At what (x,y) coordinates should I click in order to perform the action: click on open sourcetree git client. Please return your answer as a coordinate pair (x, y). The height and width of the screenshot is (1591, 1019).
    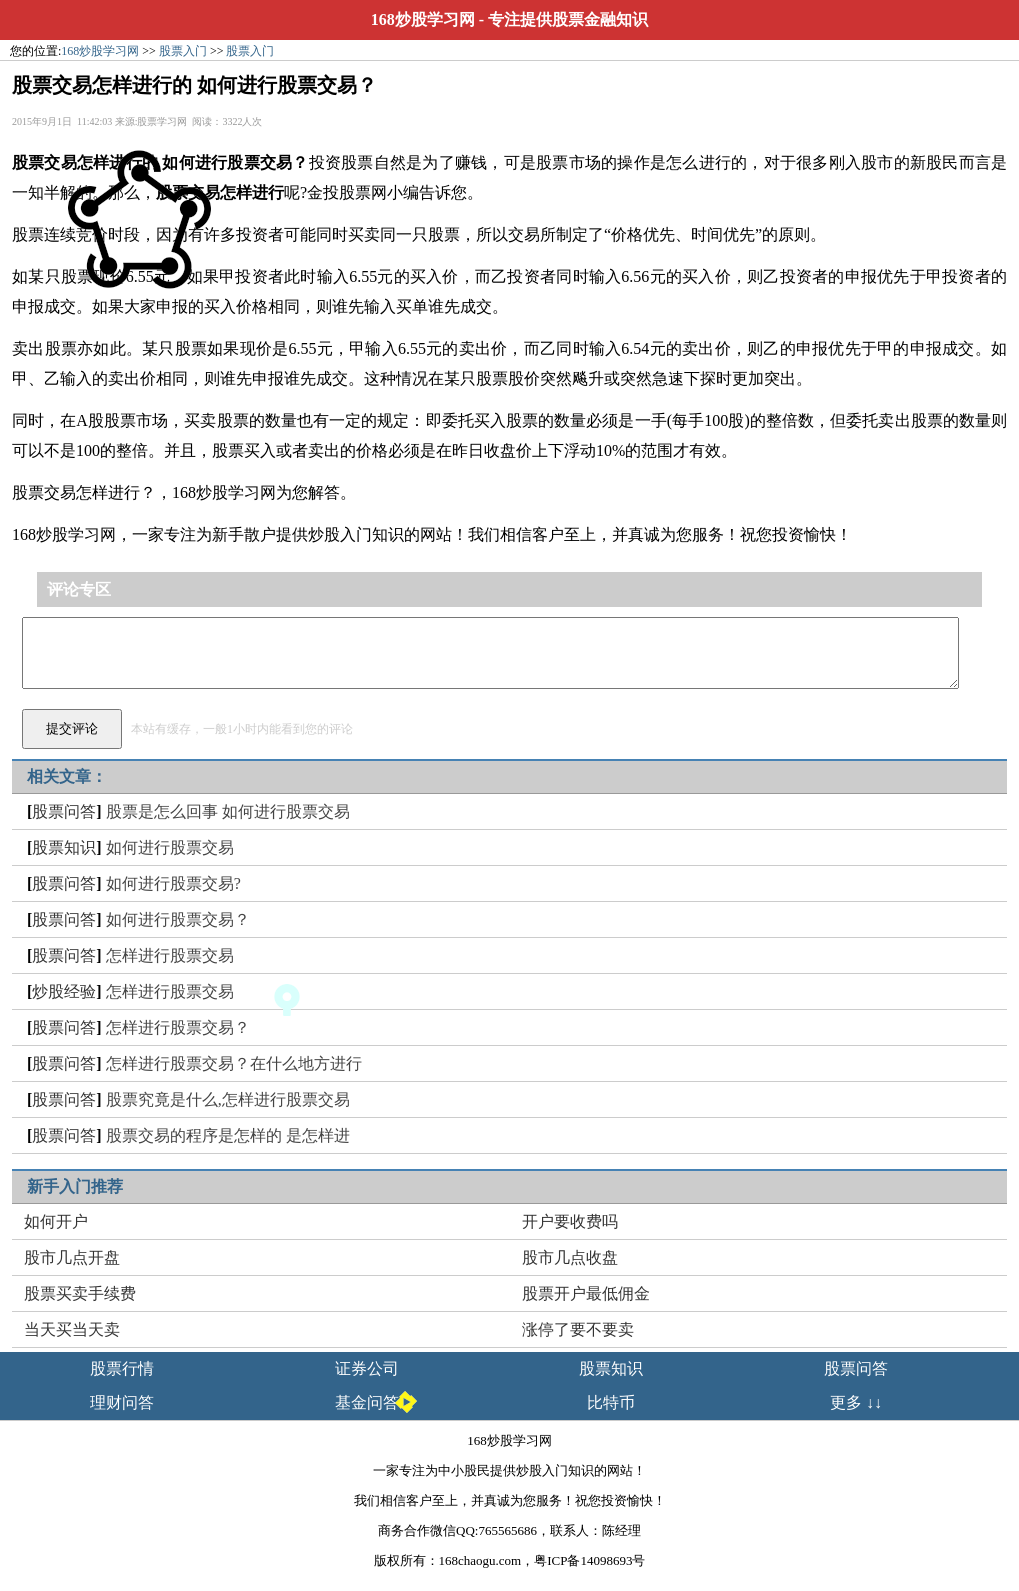
    Looking at the image, I should click on (287, 1000).